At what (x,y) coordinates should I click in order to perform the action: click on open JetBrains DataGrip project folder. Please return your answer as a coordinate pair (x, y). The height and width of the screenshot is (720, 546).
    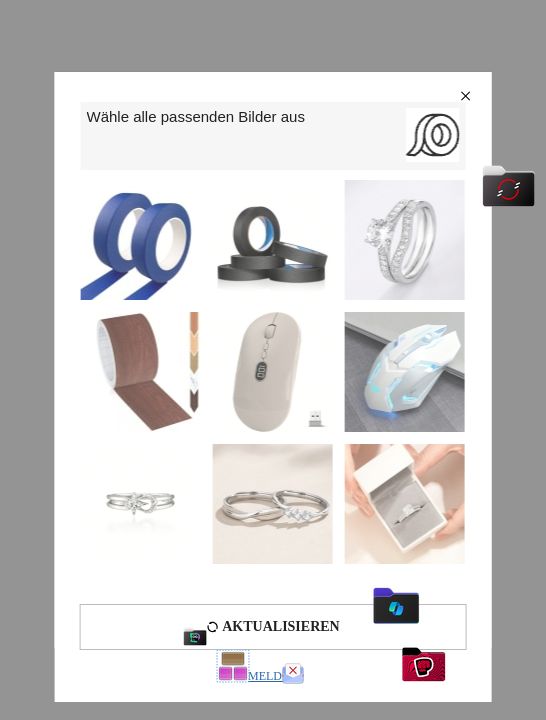
    Looking at the image, I should click on (195, 637).